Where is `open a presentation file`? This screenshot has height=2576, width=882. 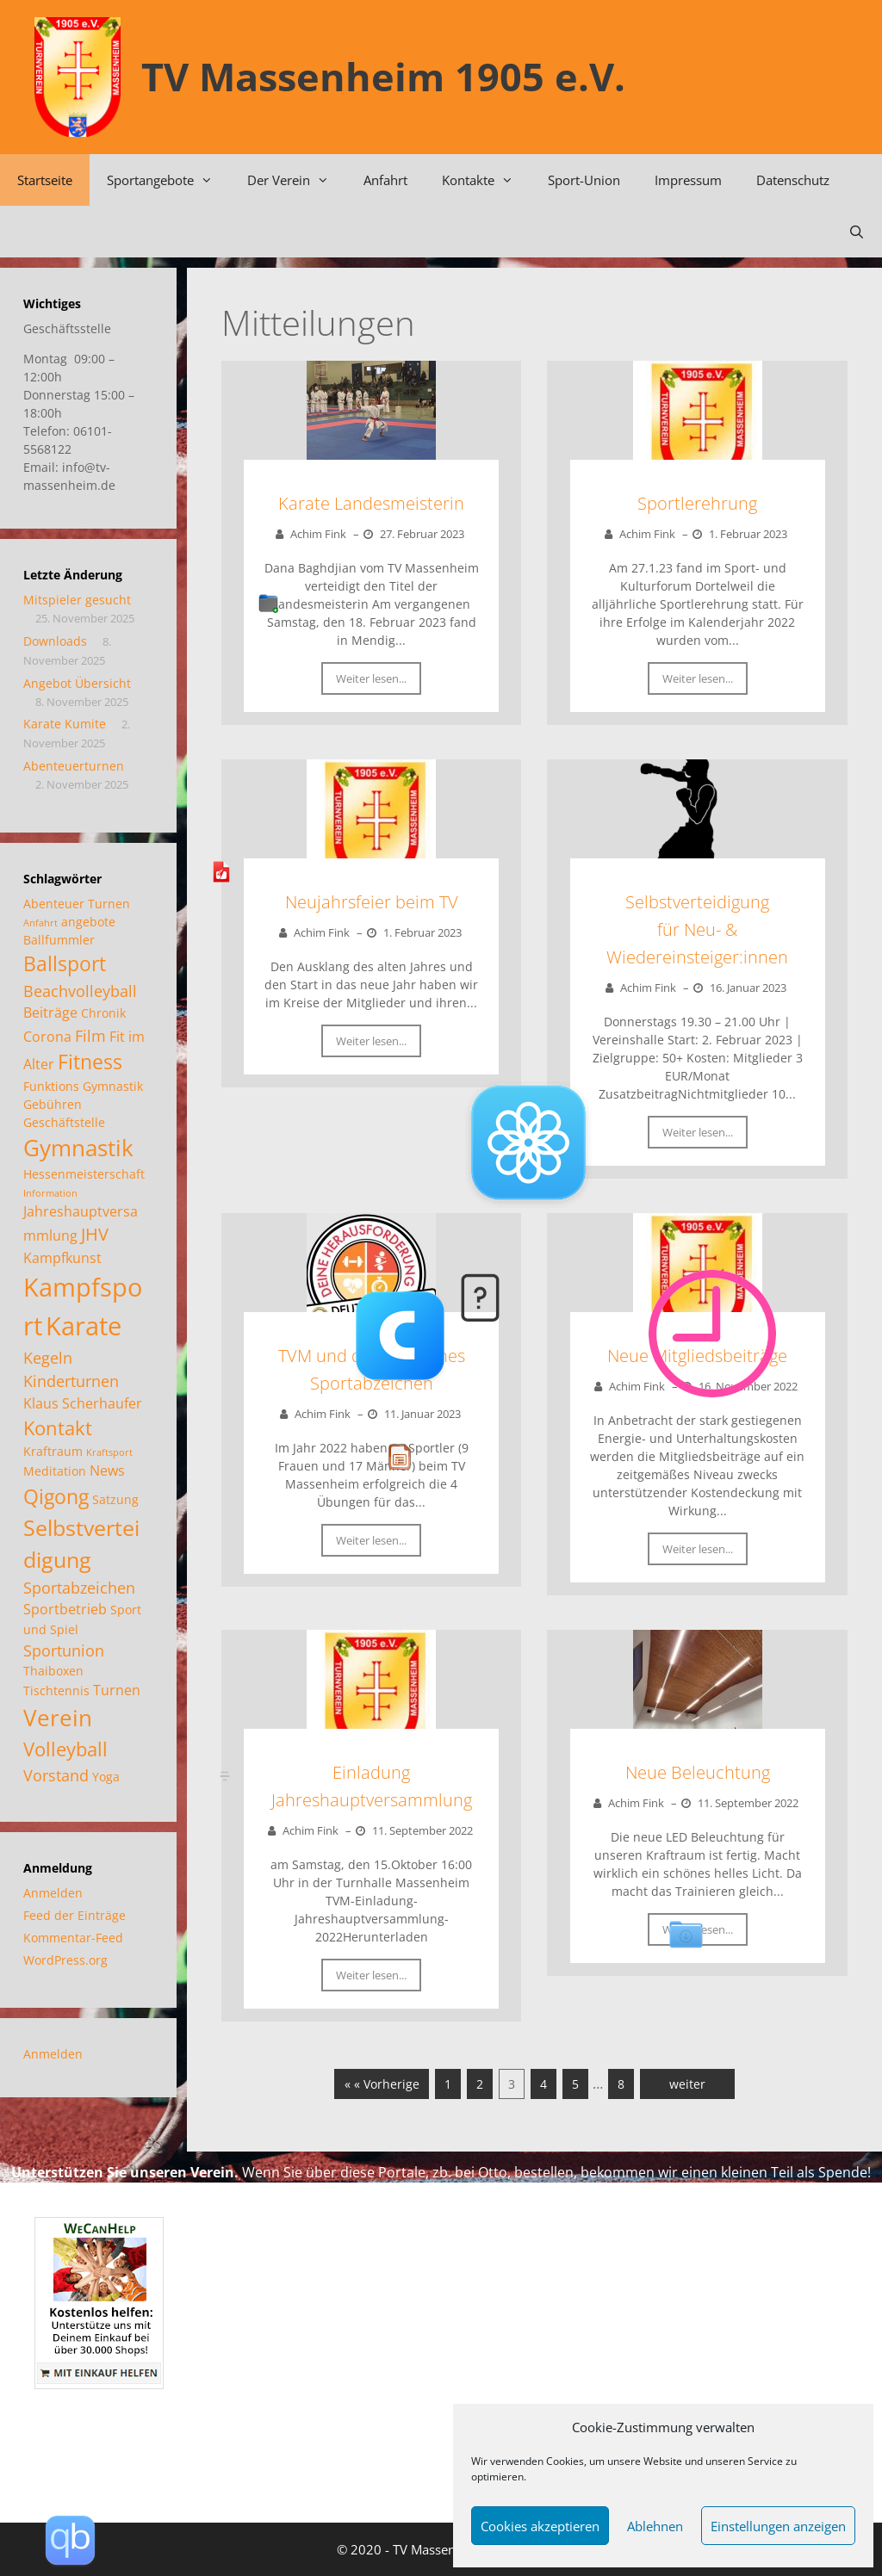
open a presentation file is located at coordinates (400, 1457).